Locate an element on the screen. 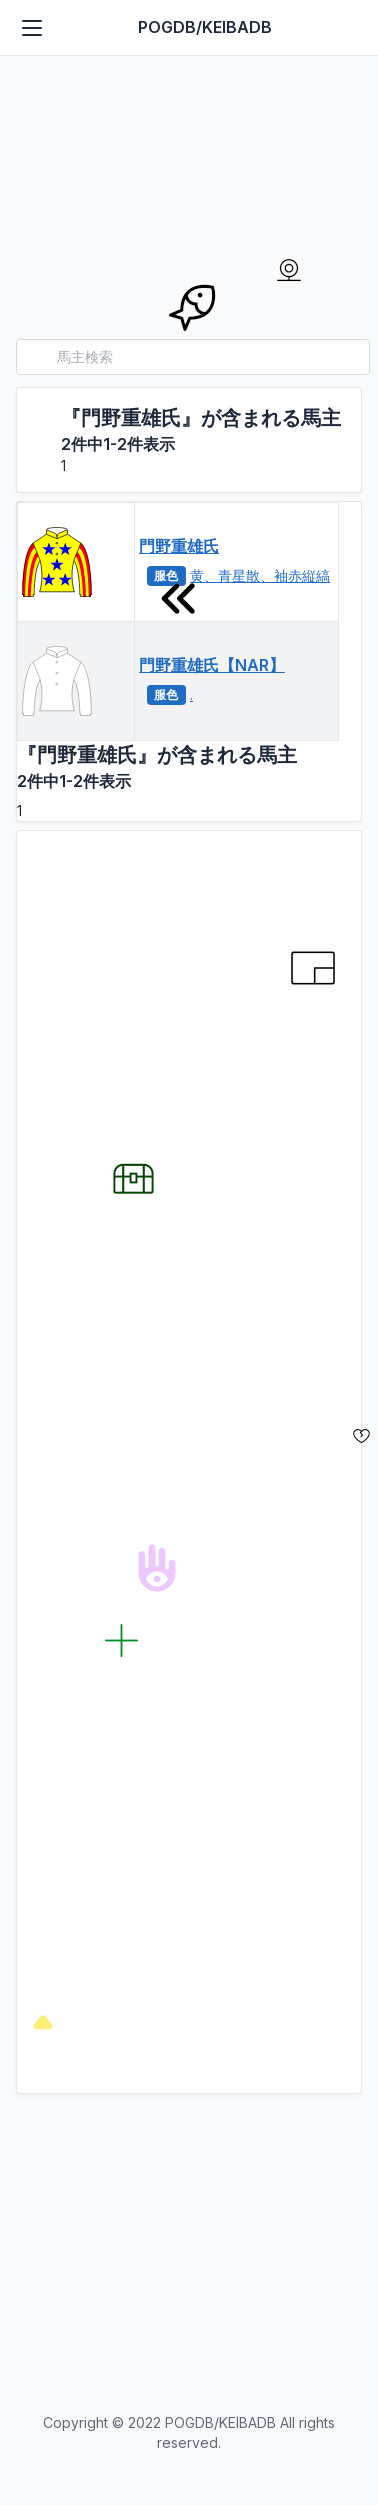  add a new item is located at coordinates (121, 1640).